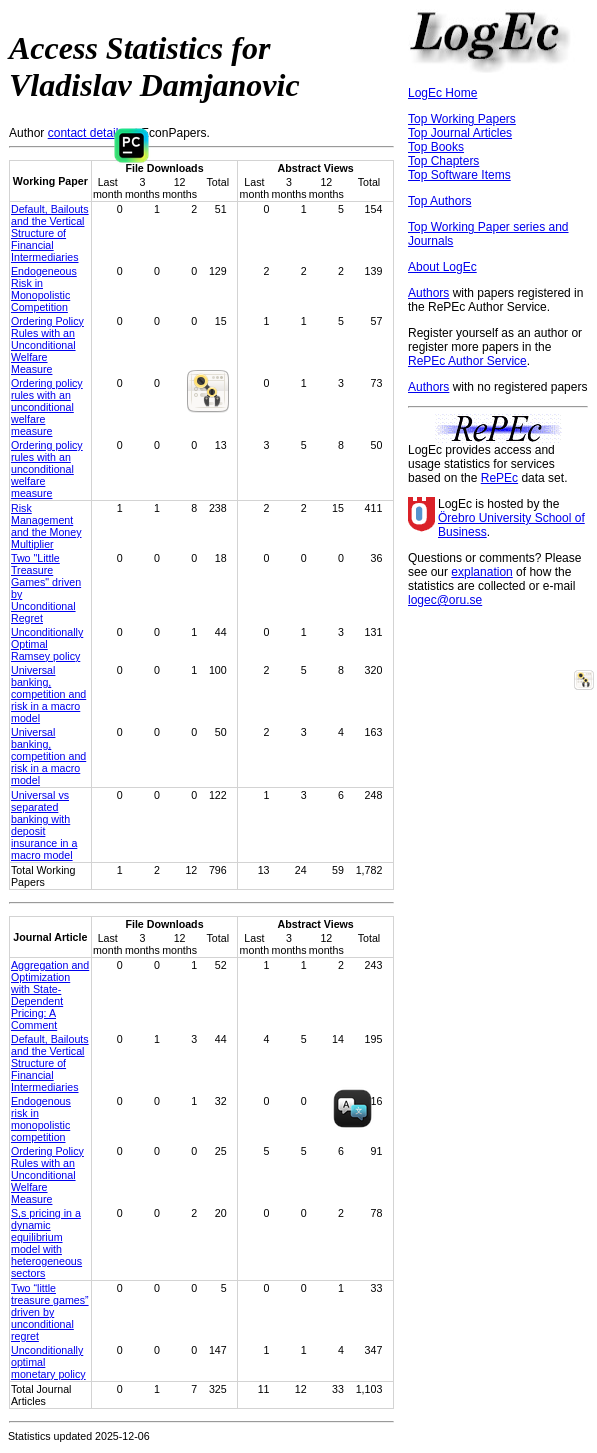  I want to click on open the translate app, so click(352, 1108).